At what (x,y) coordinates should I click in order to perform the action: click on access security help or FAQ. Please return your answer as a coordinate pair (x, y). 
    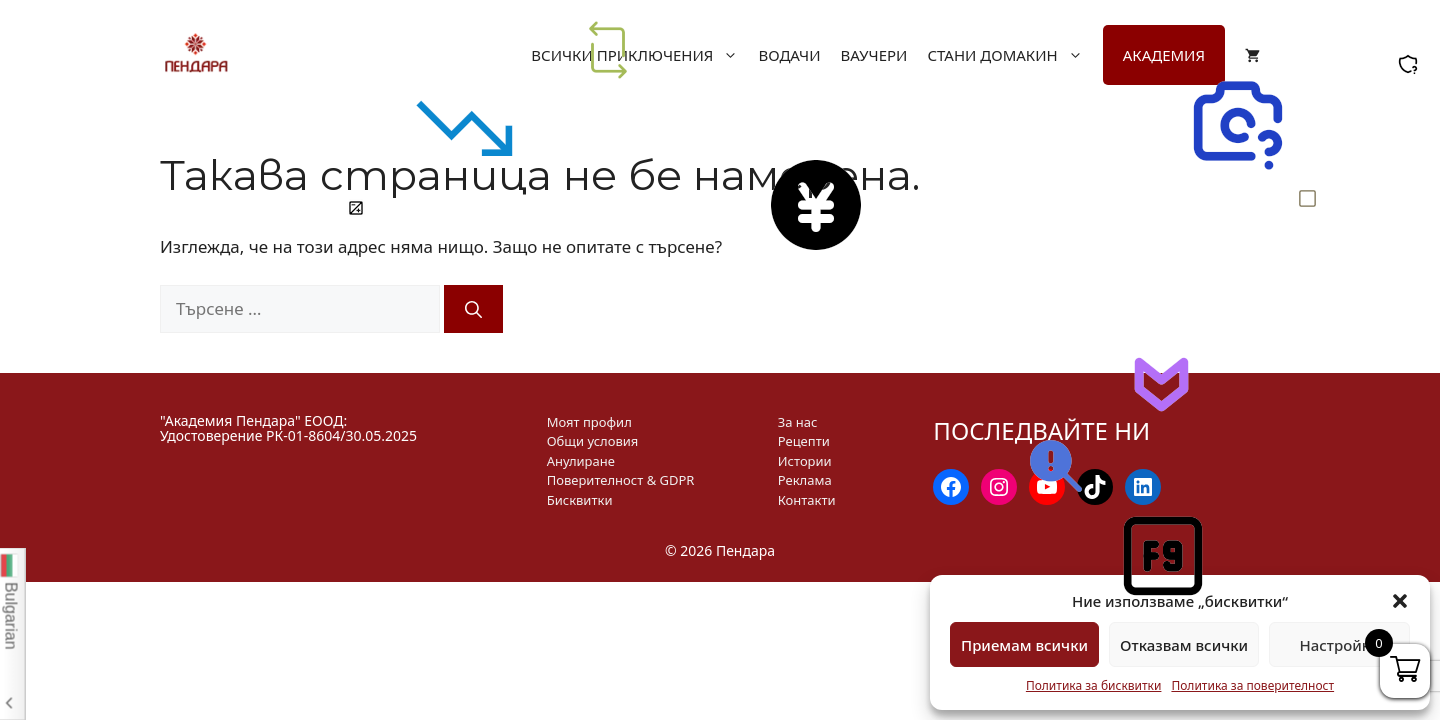
    Looking at the image, I should click on (1408, 64).